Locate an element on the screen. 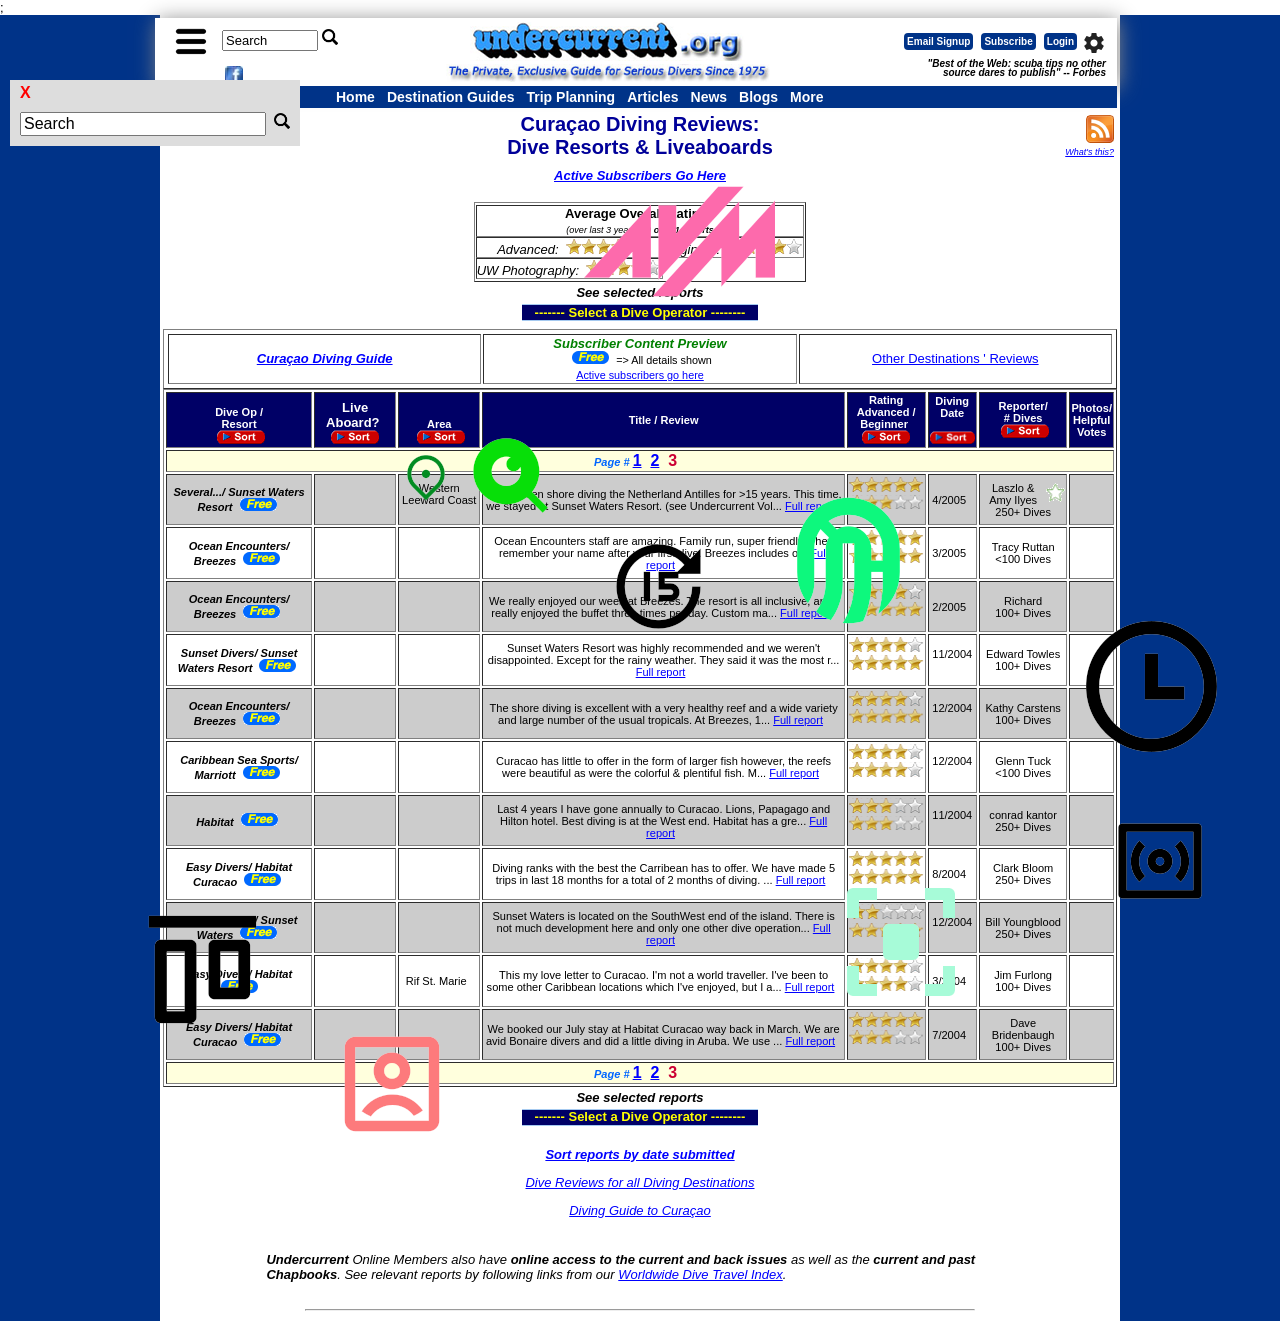  AVM company logo is located at coordinates (679, 241).